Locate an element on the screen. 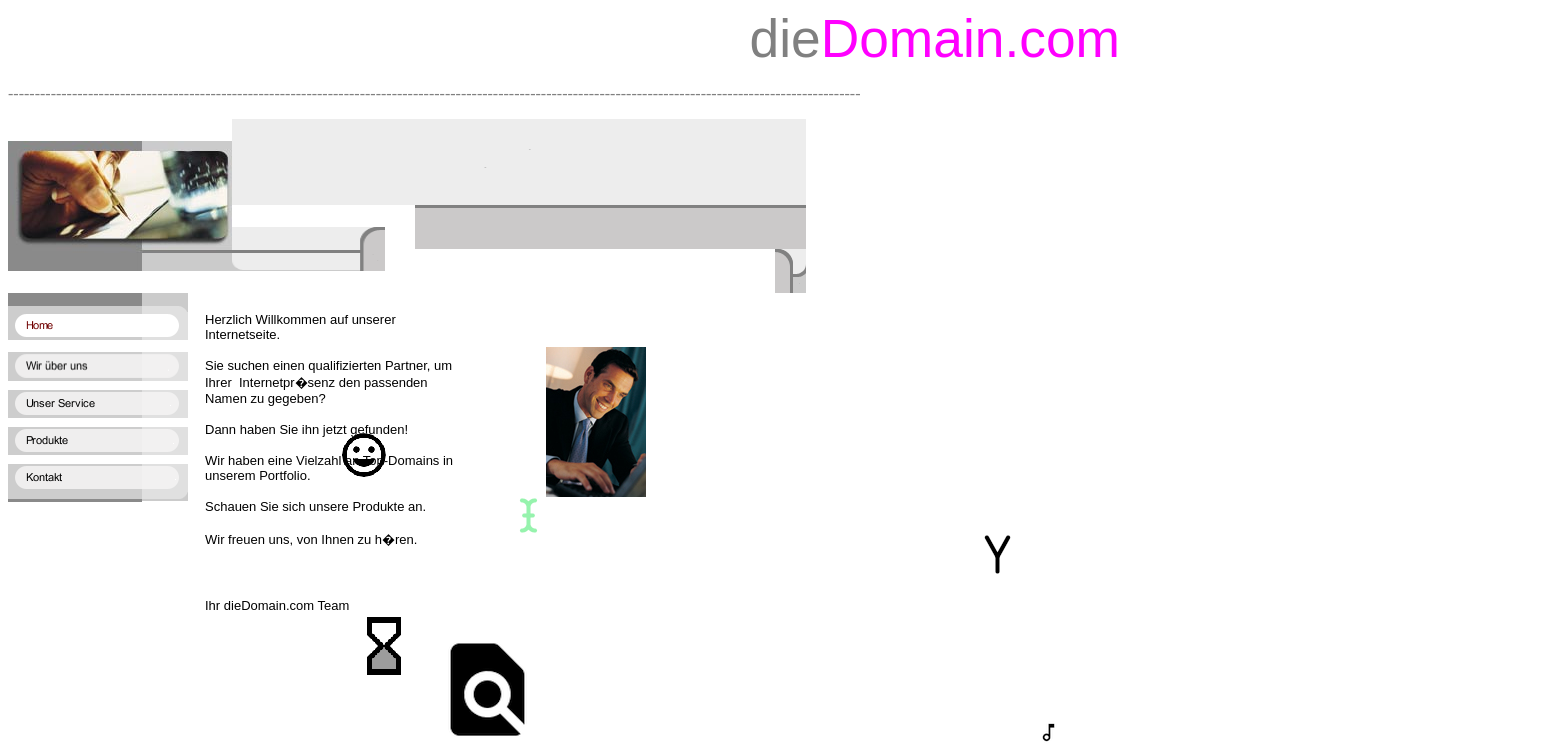  the letter Y character or text element is located at coordinates (997, 554).